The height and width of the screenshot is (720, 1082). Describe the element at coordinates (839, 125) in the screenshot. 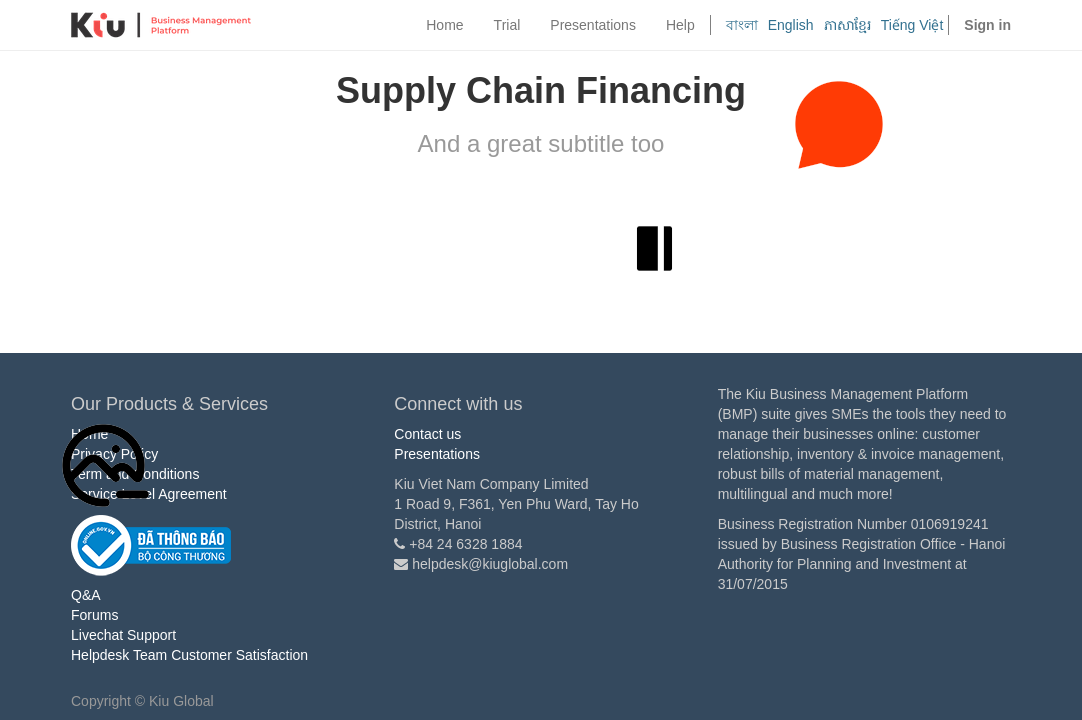

I see `open chat or messaging` at that location.